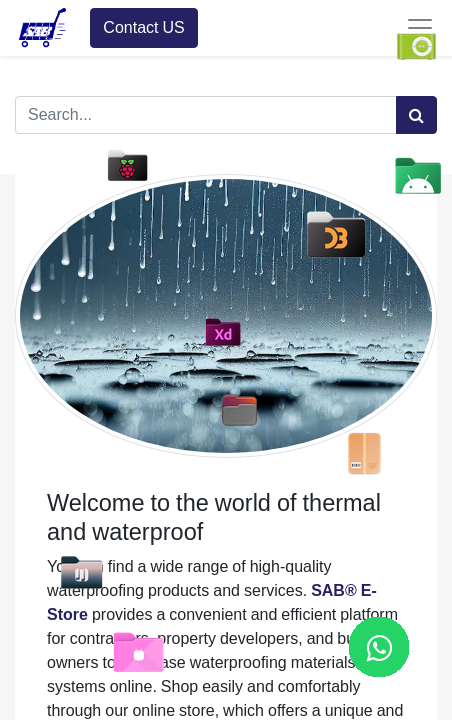  Describe the element at coordinates (416, 39) in the screenshot. I see `iPod shuffle device connected` at that location.